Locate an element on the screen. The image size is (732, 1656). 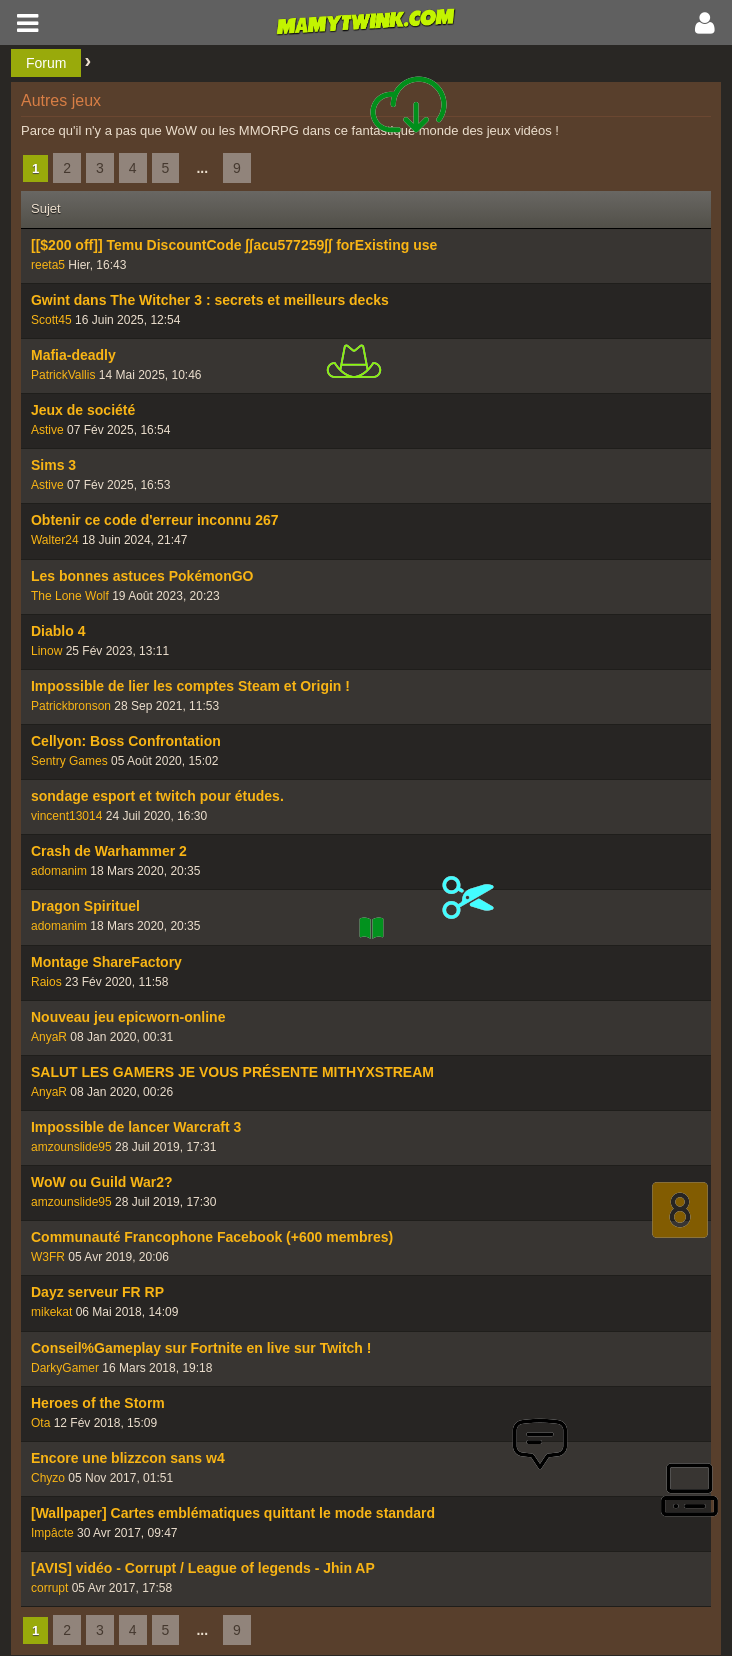
select cowboy hat avatar or profile accessory is located at coordinates (354, 363).